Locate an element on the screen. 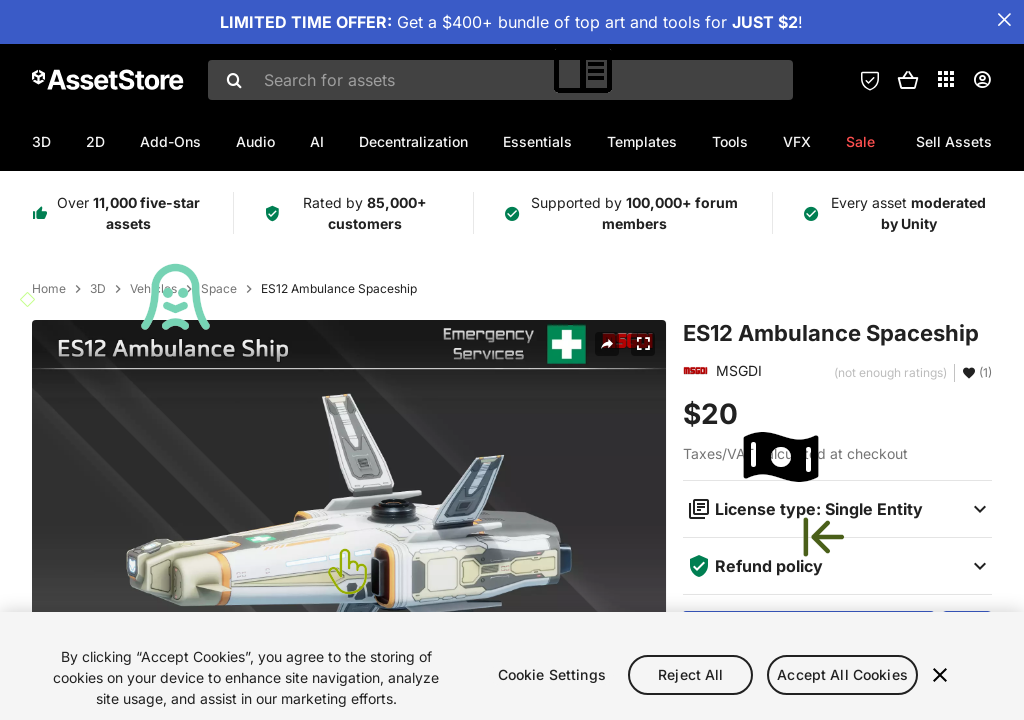  view payment or transaction history is located at coordinates (781, 457).